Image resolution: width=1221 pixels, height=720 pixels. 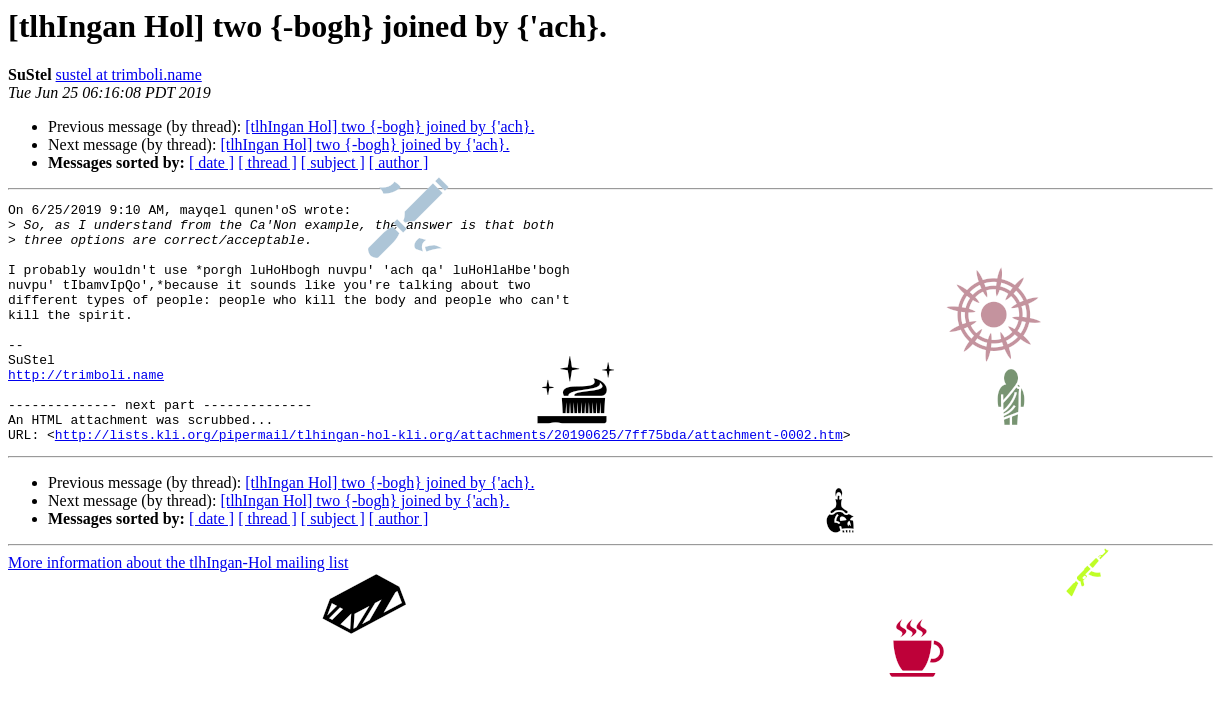 I want to click on represents metal or raw material resources in a game, so click(x=364, y=604).